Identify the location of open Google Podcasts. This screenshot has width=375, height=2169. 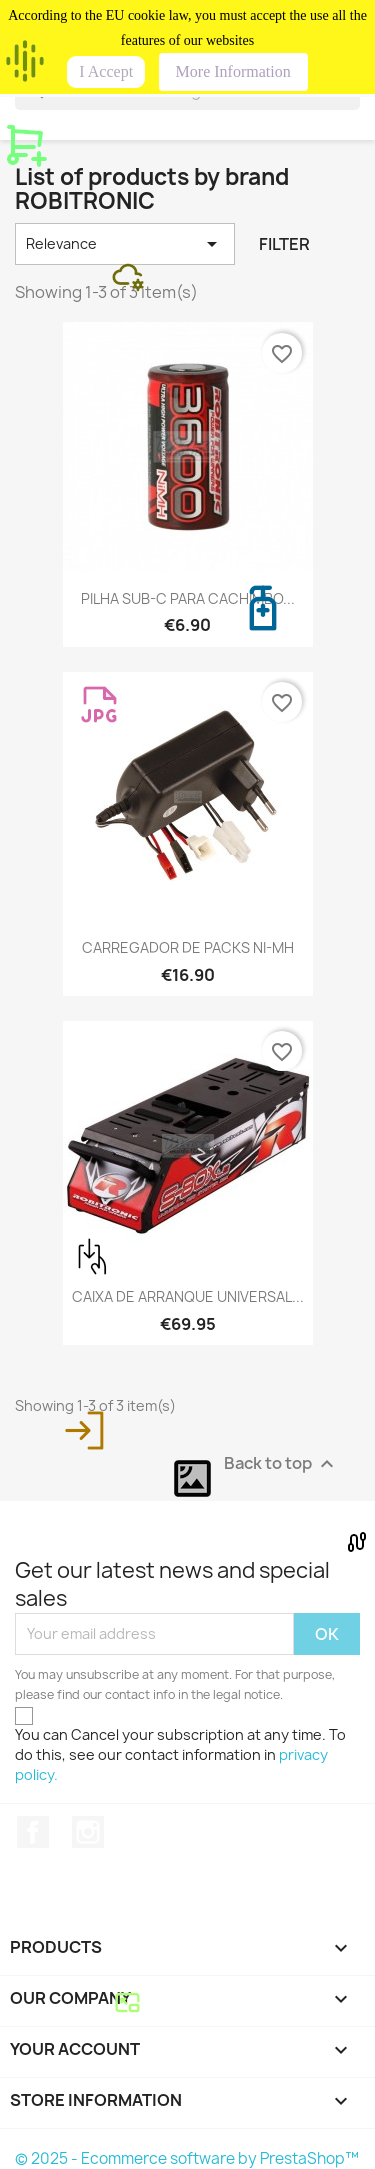
(25, 61).